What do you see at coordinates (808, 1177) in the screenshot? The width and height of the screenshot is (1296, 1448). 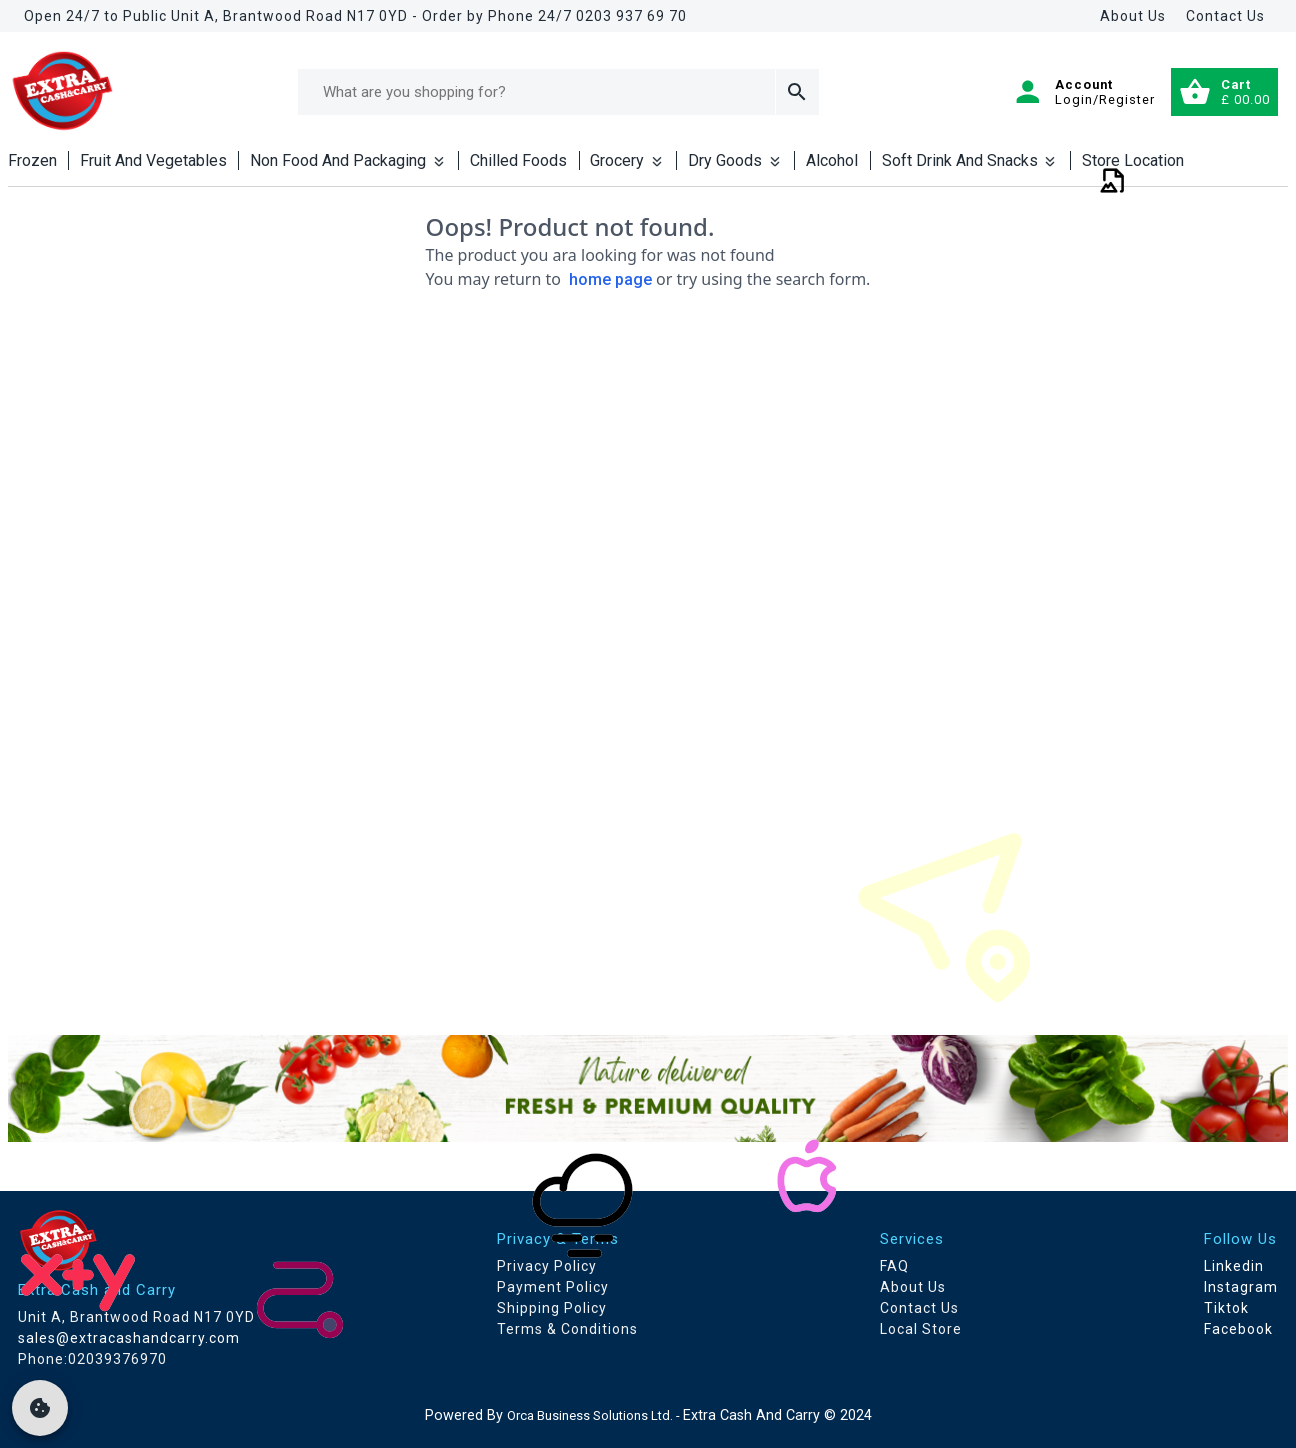 I see `apple brand or product identifier` at bounding box center [808, 1177].